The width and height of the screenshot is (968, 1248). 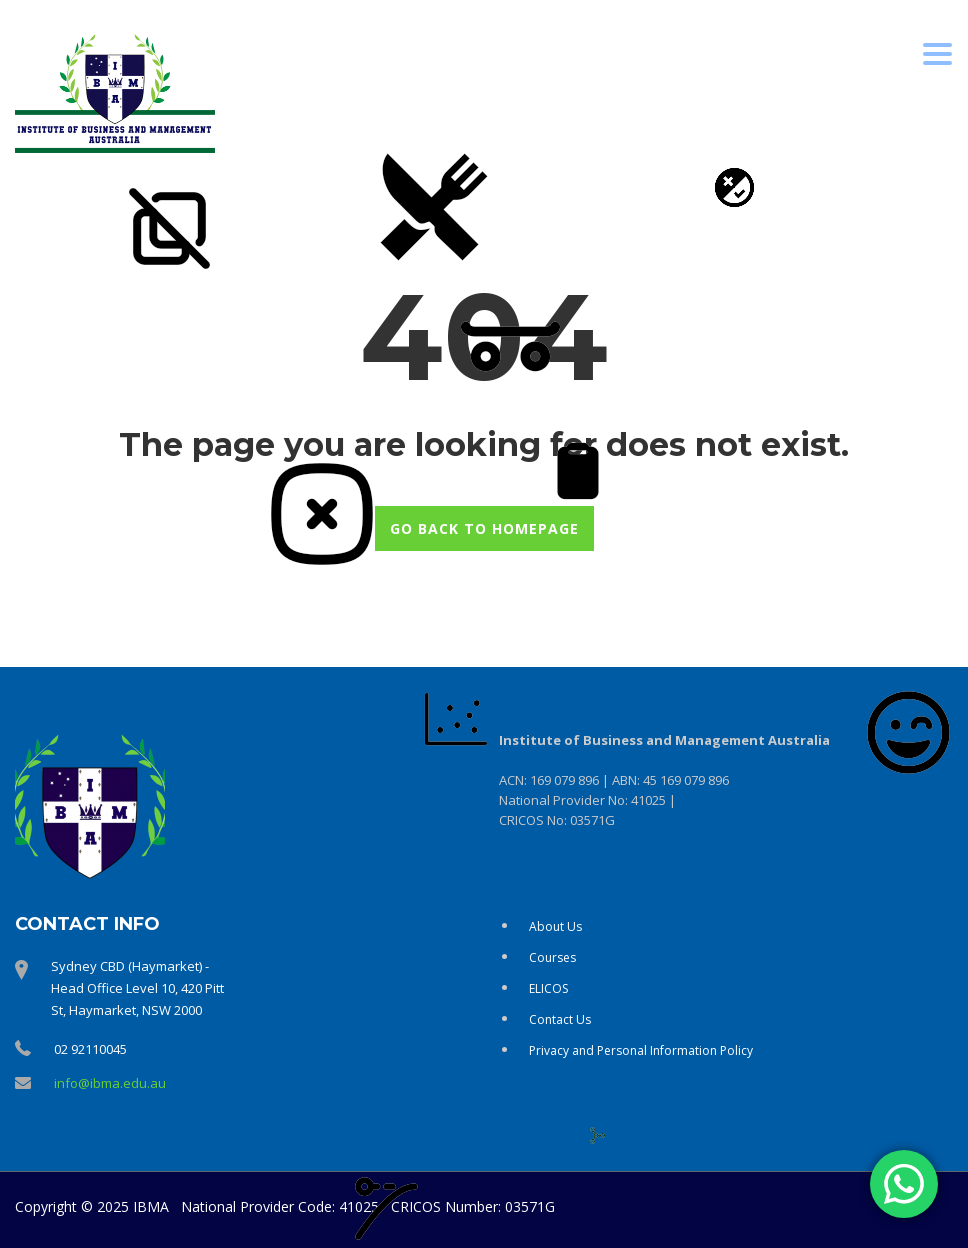 I want to click on access AI model settings, so click(x=597, y=1135).